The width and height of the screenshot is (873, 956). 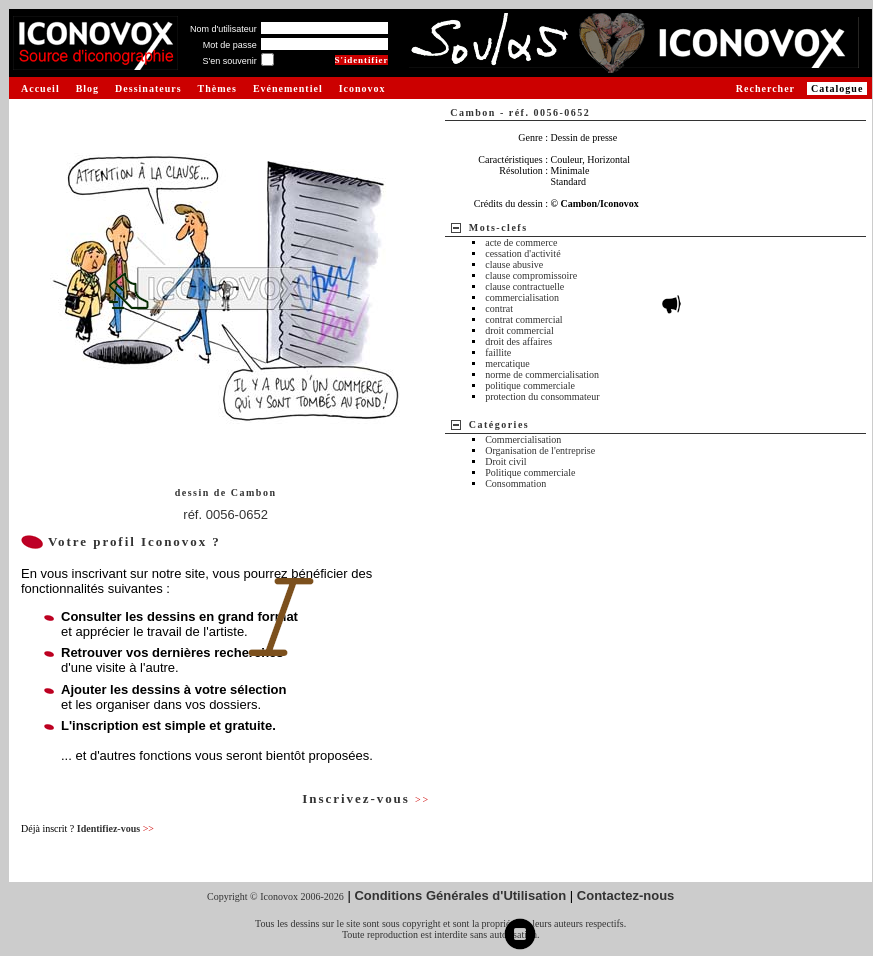 What do you see at coordinates (281, 617) in the screenshot?
I see `apply italic formatting to selected text` at bounding box center [281, 617].